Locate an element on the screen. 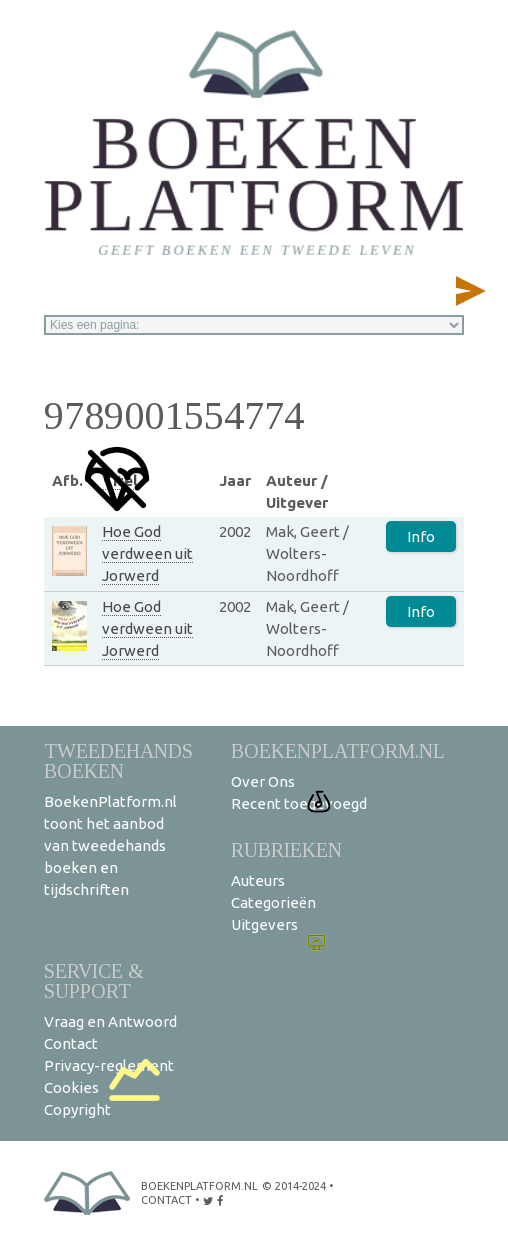 Image resolution: width=508 pixels, height=1260 pixels. open bandlab music creation app is located at coordinates (319, 801).